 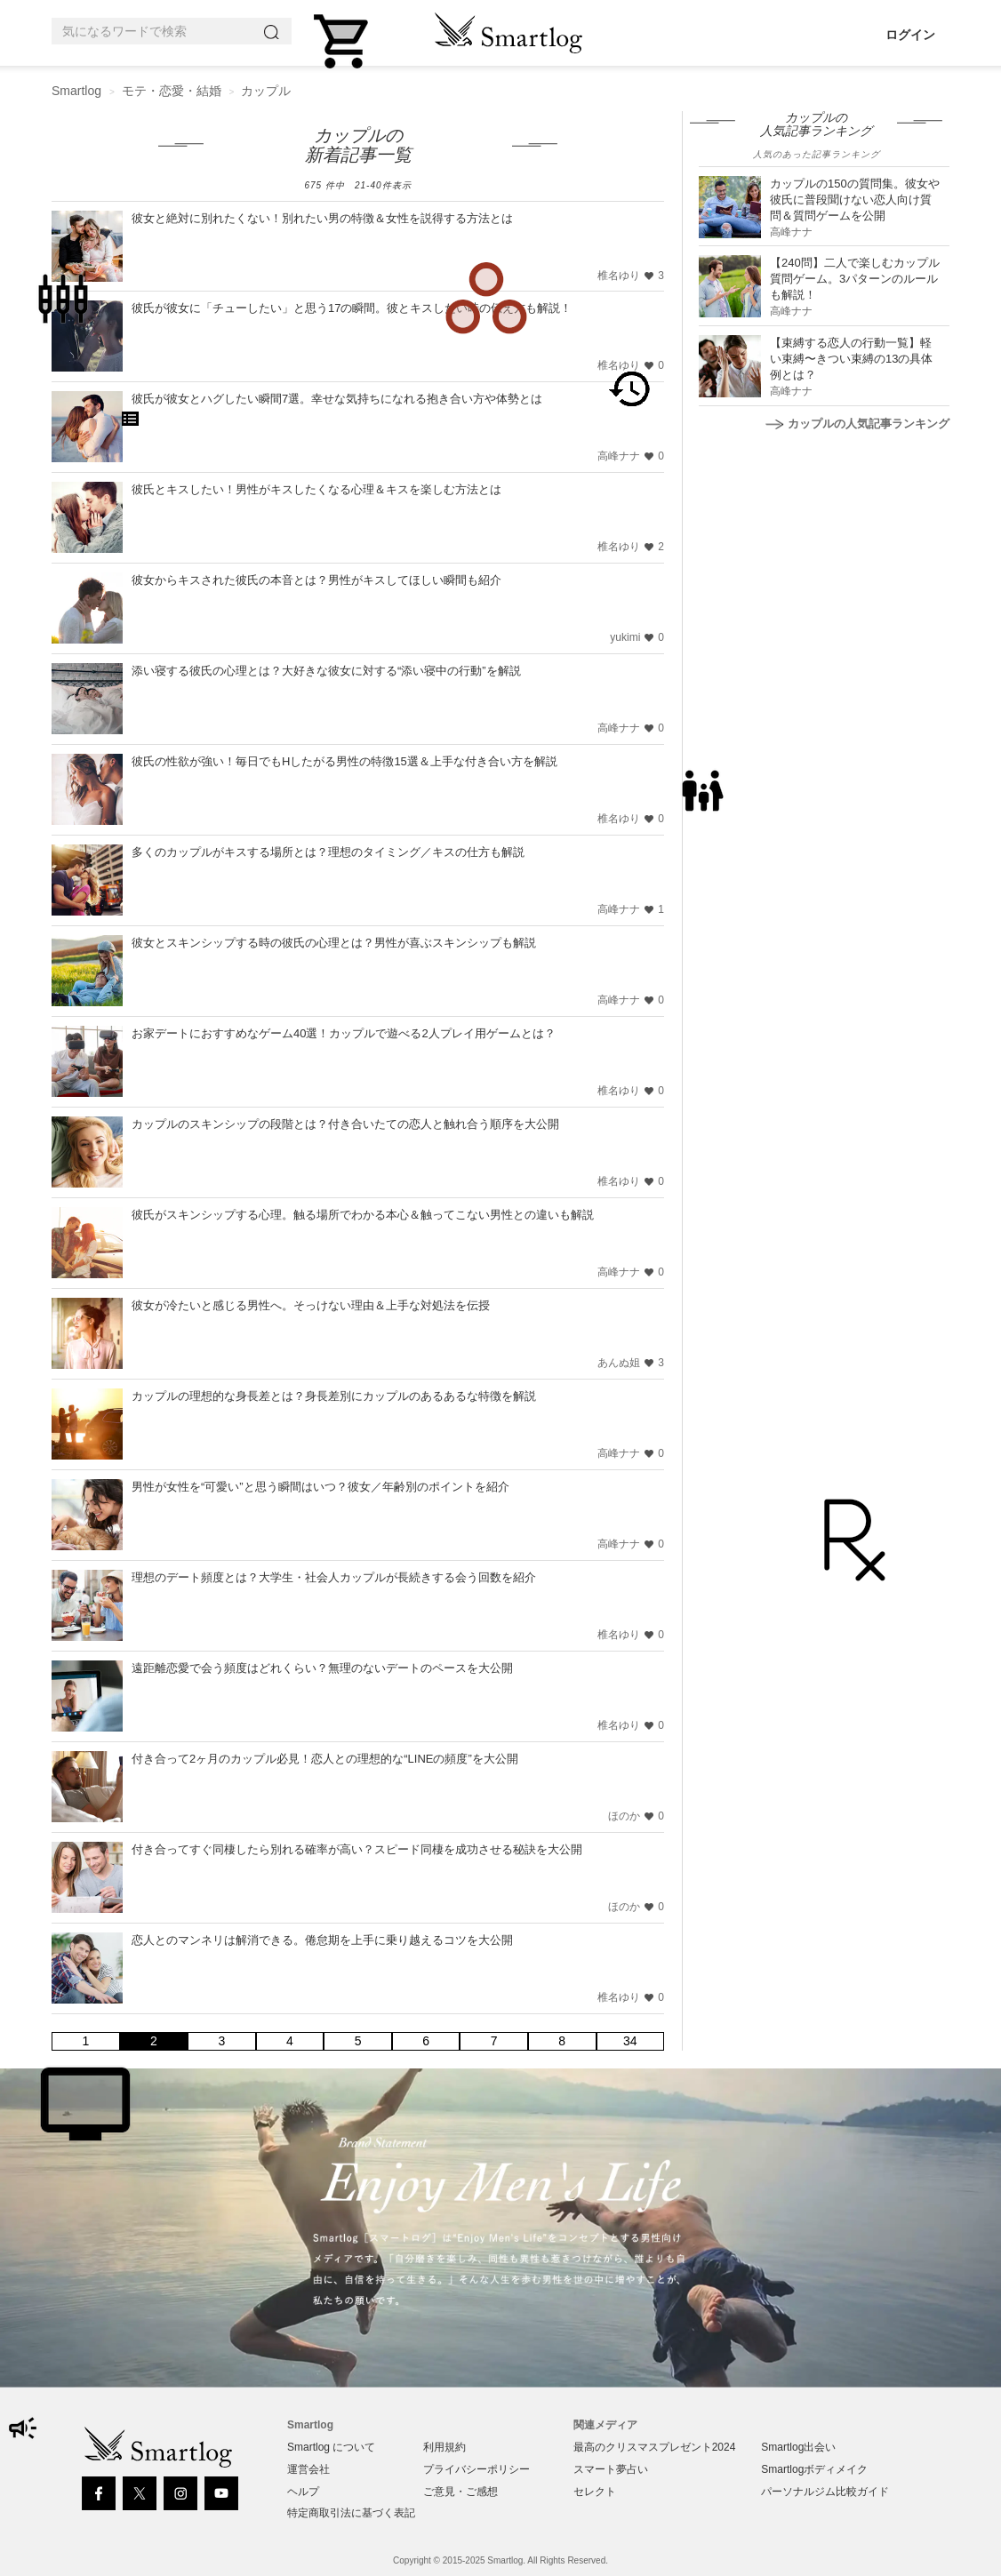 I want to click on indicates family restroom availability, so click(x=702, y=790).